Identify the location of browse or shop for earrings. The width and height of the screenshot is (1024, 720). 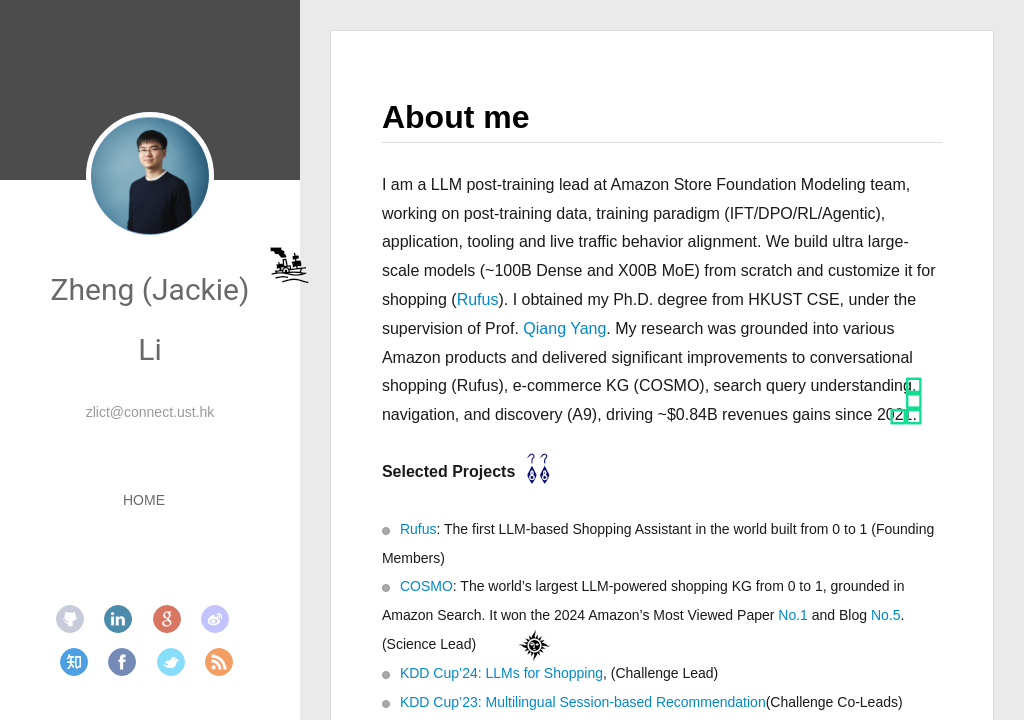
(538, 468).